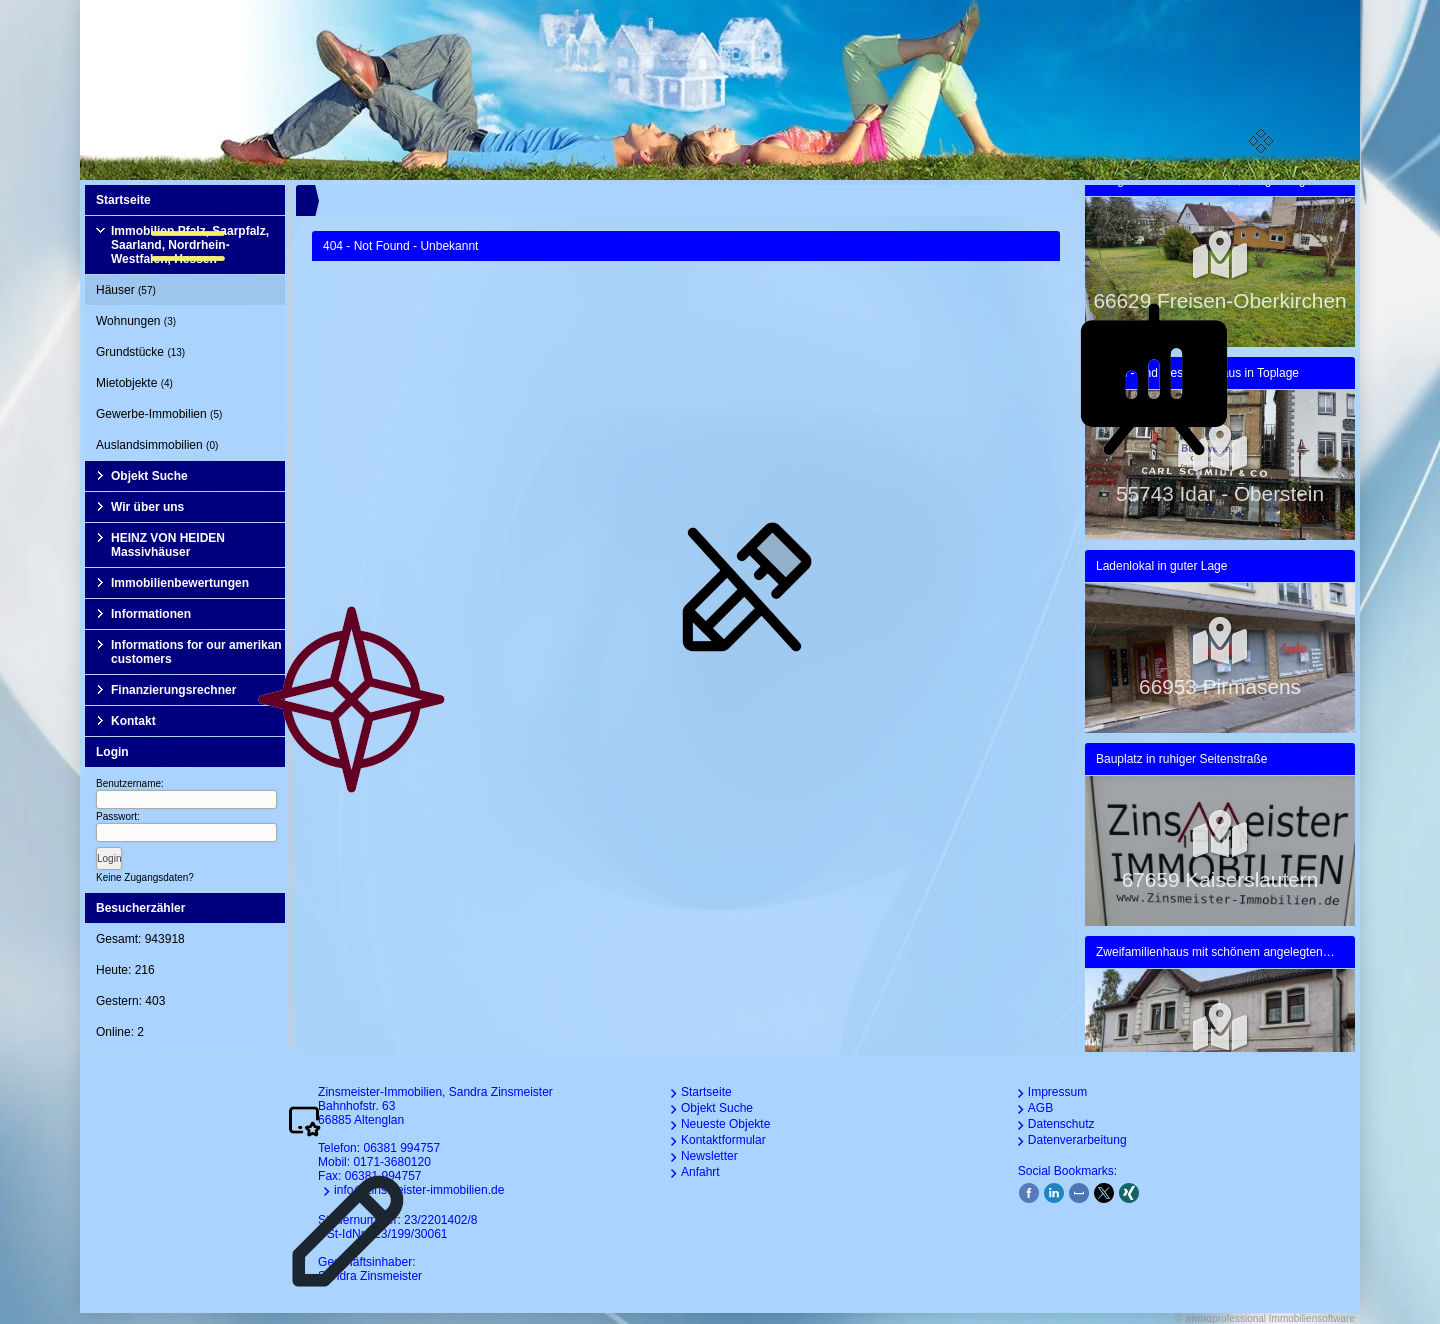  What do you see at coordinates (188, 246) in the screenshot?
I see `indicates equality or comparison between values` at bounding box center [188, 246].